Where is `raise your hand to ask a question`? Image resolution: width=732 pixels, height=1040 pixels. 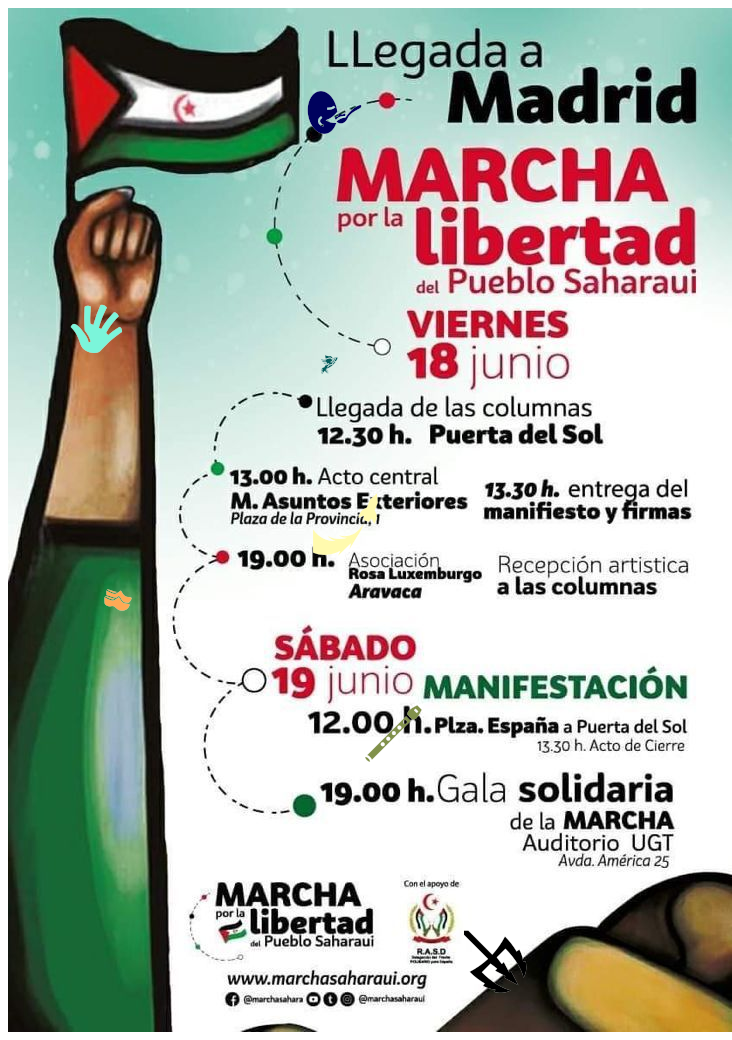 raise your hand to ask a question is located at coordinates (96, 329).